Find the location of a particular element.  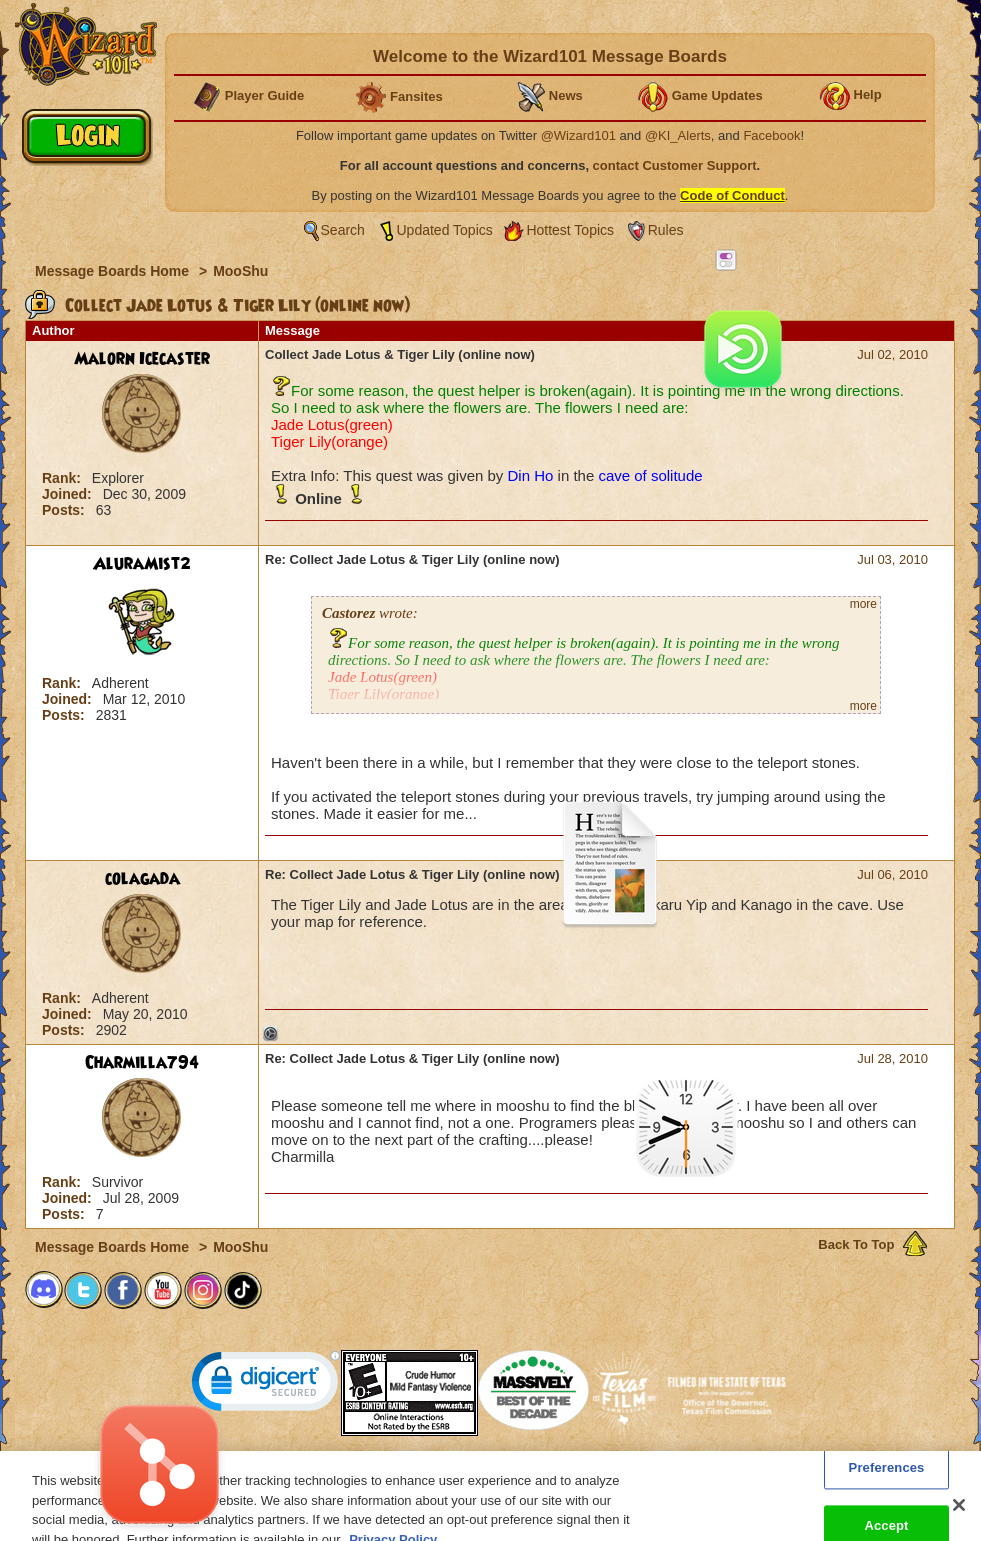

open system preferences or settings is located at coordinates (270, 1033).